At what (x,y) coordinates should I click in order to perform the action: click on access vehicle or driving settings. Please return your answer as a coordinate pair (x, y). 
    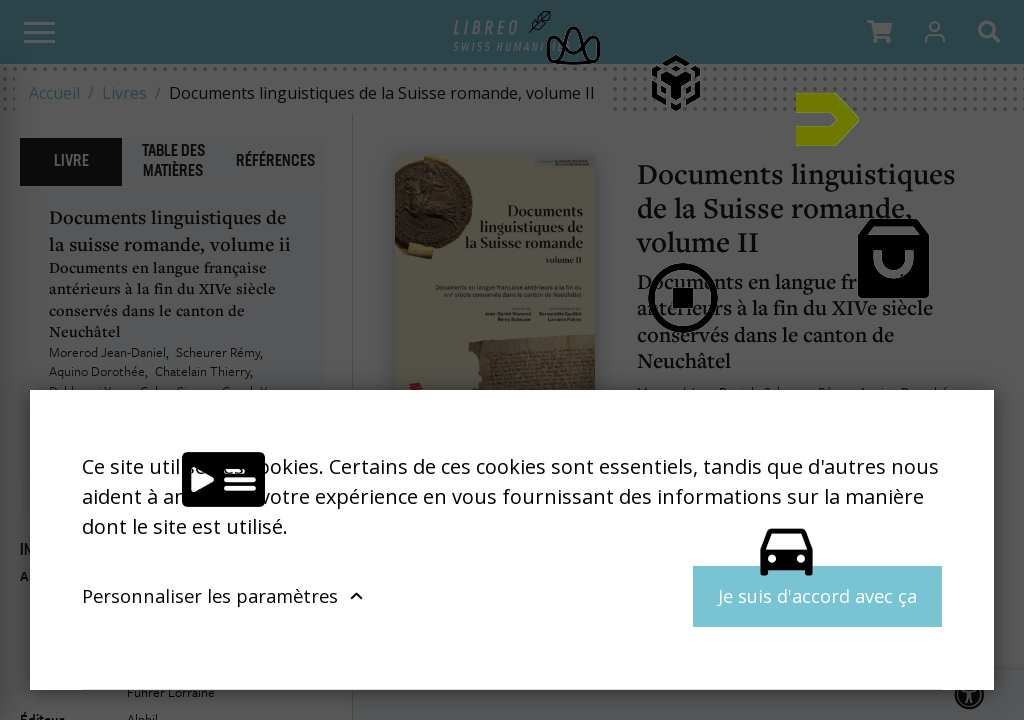
    Looking at the image, I should click on (786, 549).